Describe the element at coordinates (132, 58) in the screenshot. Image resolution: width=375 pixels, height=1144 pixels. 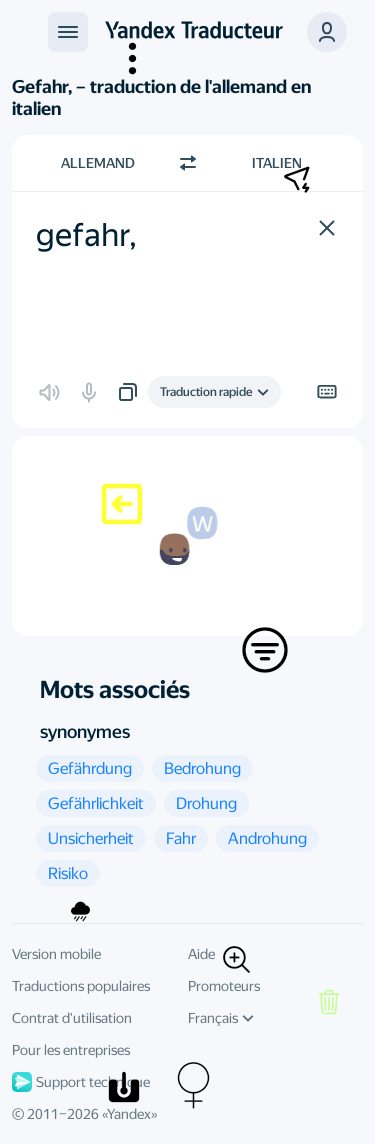
I see `open more options menu` at that location.